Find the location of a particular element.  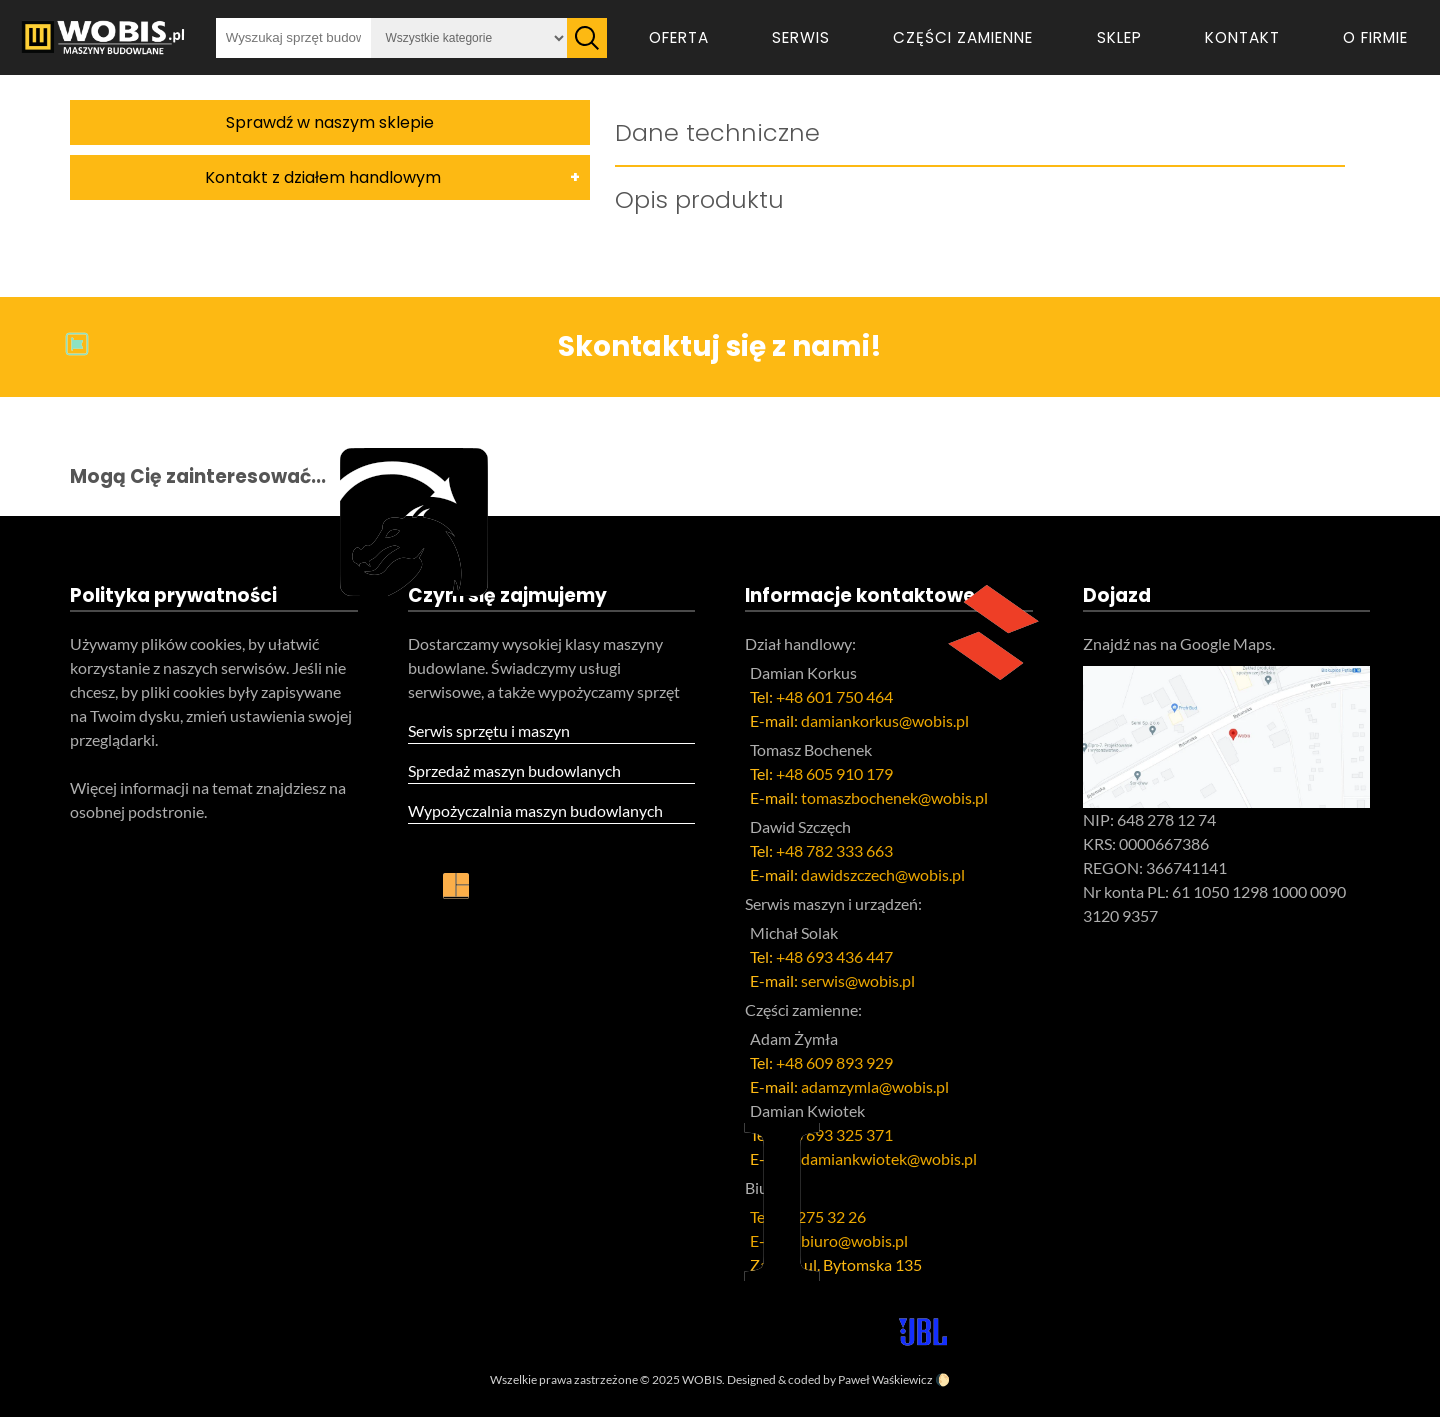

JBL brand logo is located at coordinates (923, 1332).